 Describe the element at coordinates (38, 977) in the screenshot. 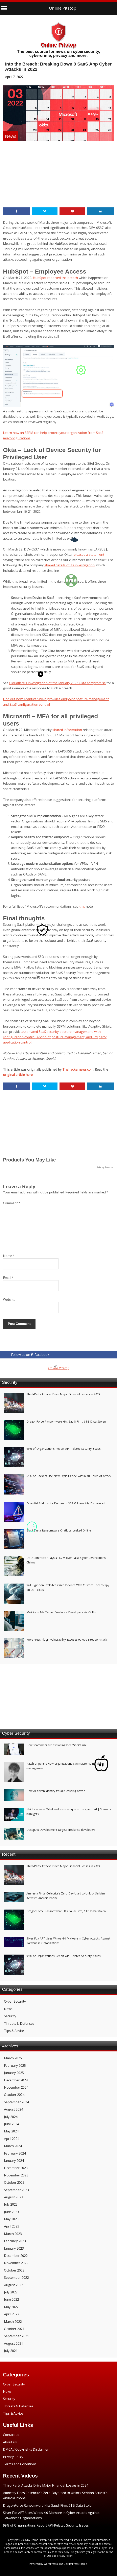

I see `indicates wifi is disabled or unavailable` at that location.